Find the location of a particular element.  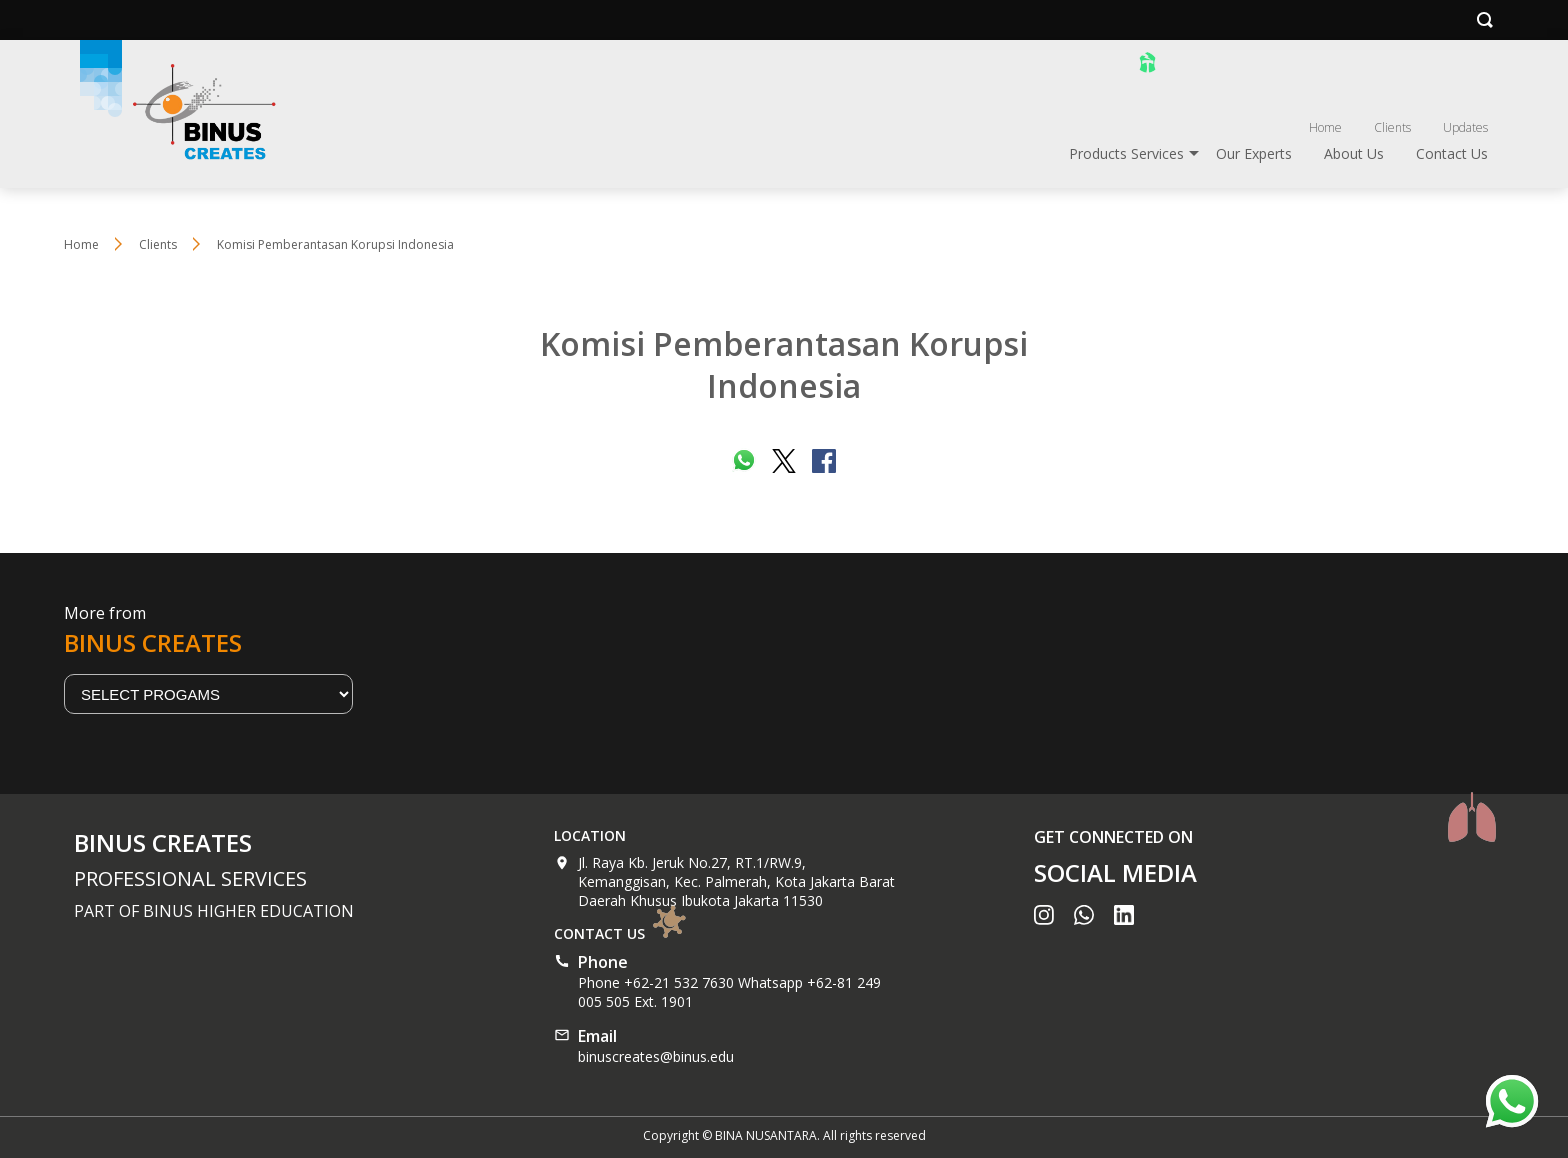

indicates damaged or broken armor status is located at coordinates (1147, 62).